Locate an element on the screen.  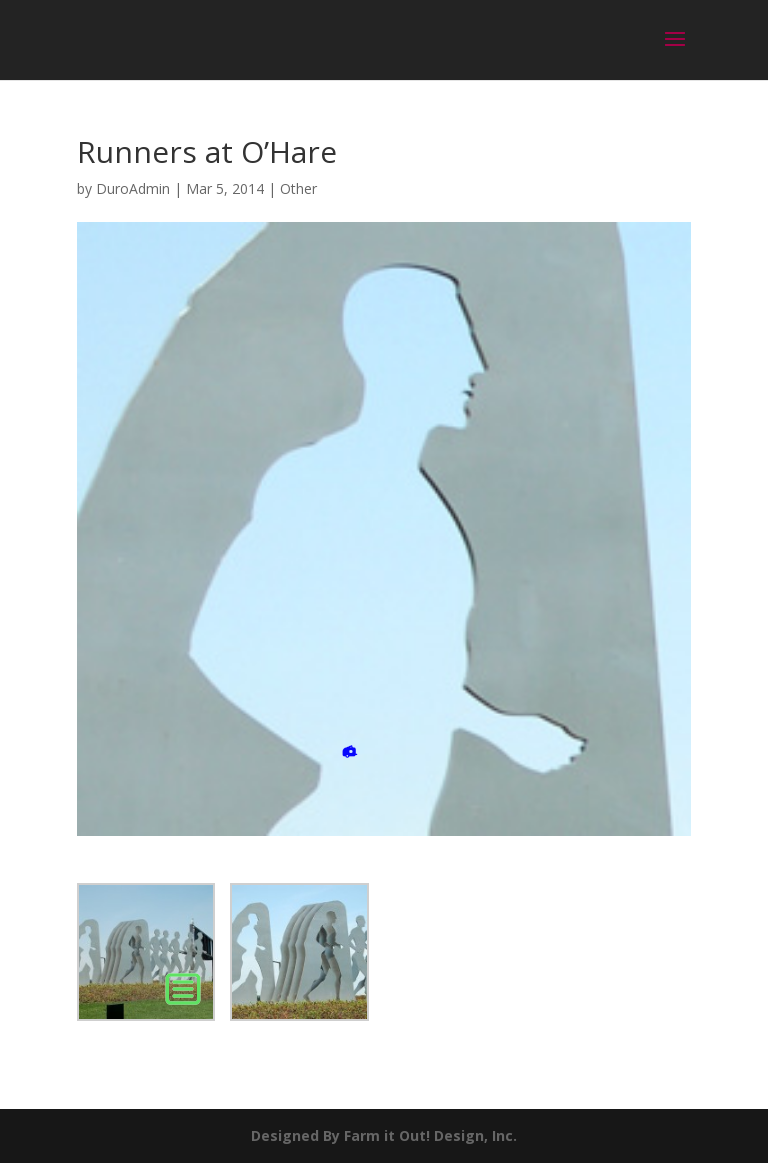
access caravan or RV rental options is located at coordinates (349, 751).